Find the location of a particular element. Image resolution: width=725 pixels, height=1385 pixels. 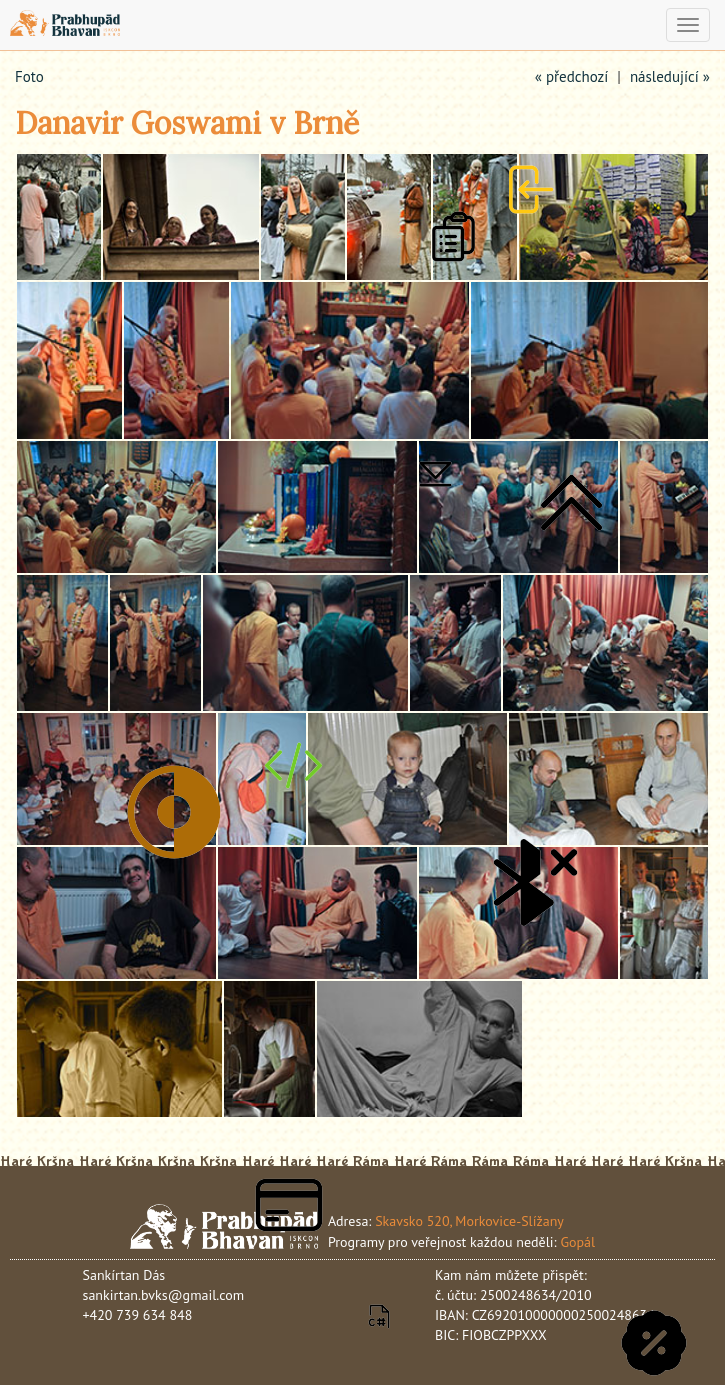

view available discounts or promotions is located at coordinates (654, 1343).